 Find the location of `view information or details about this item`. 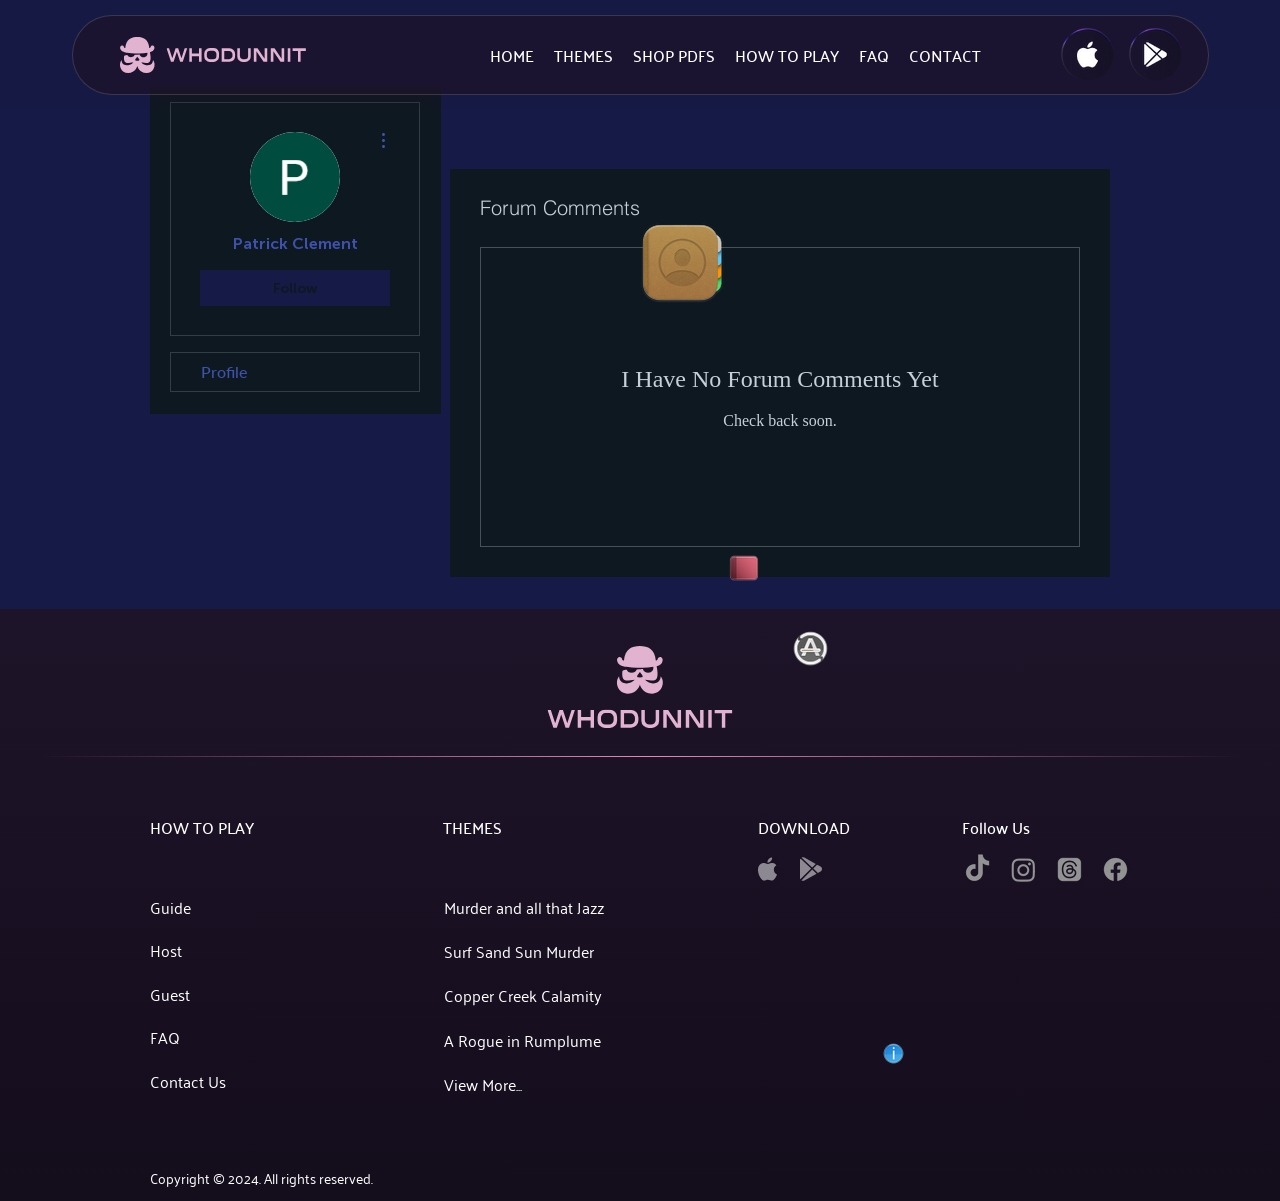

view information or details about this item is located at coordinates (893, 1053).